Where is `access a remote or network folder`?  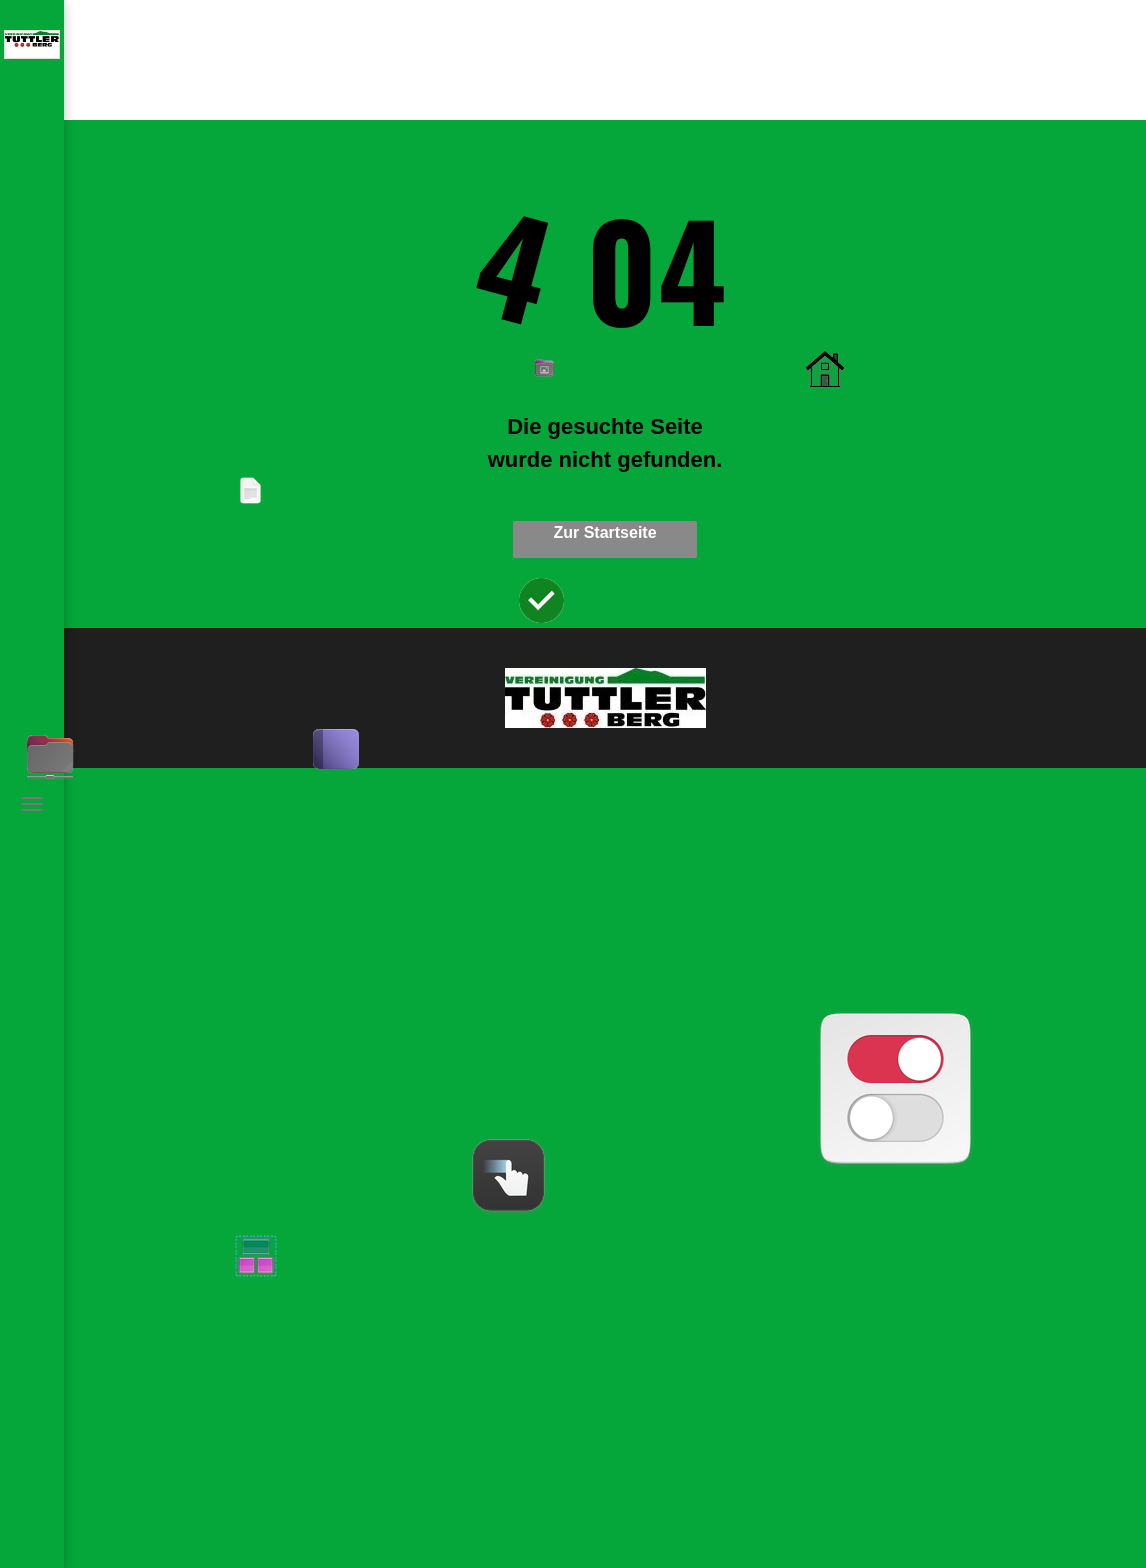
access a remote or network folder is located at coordinates (50, 756).